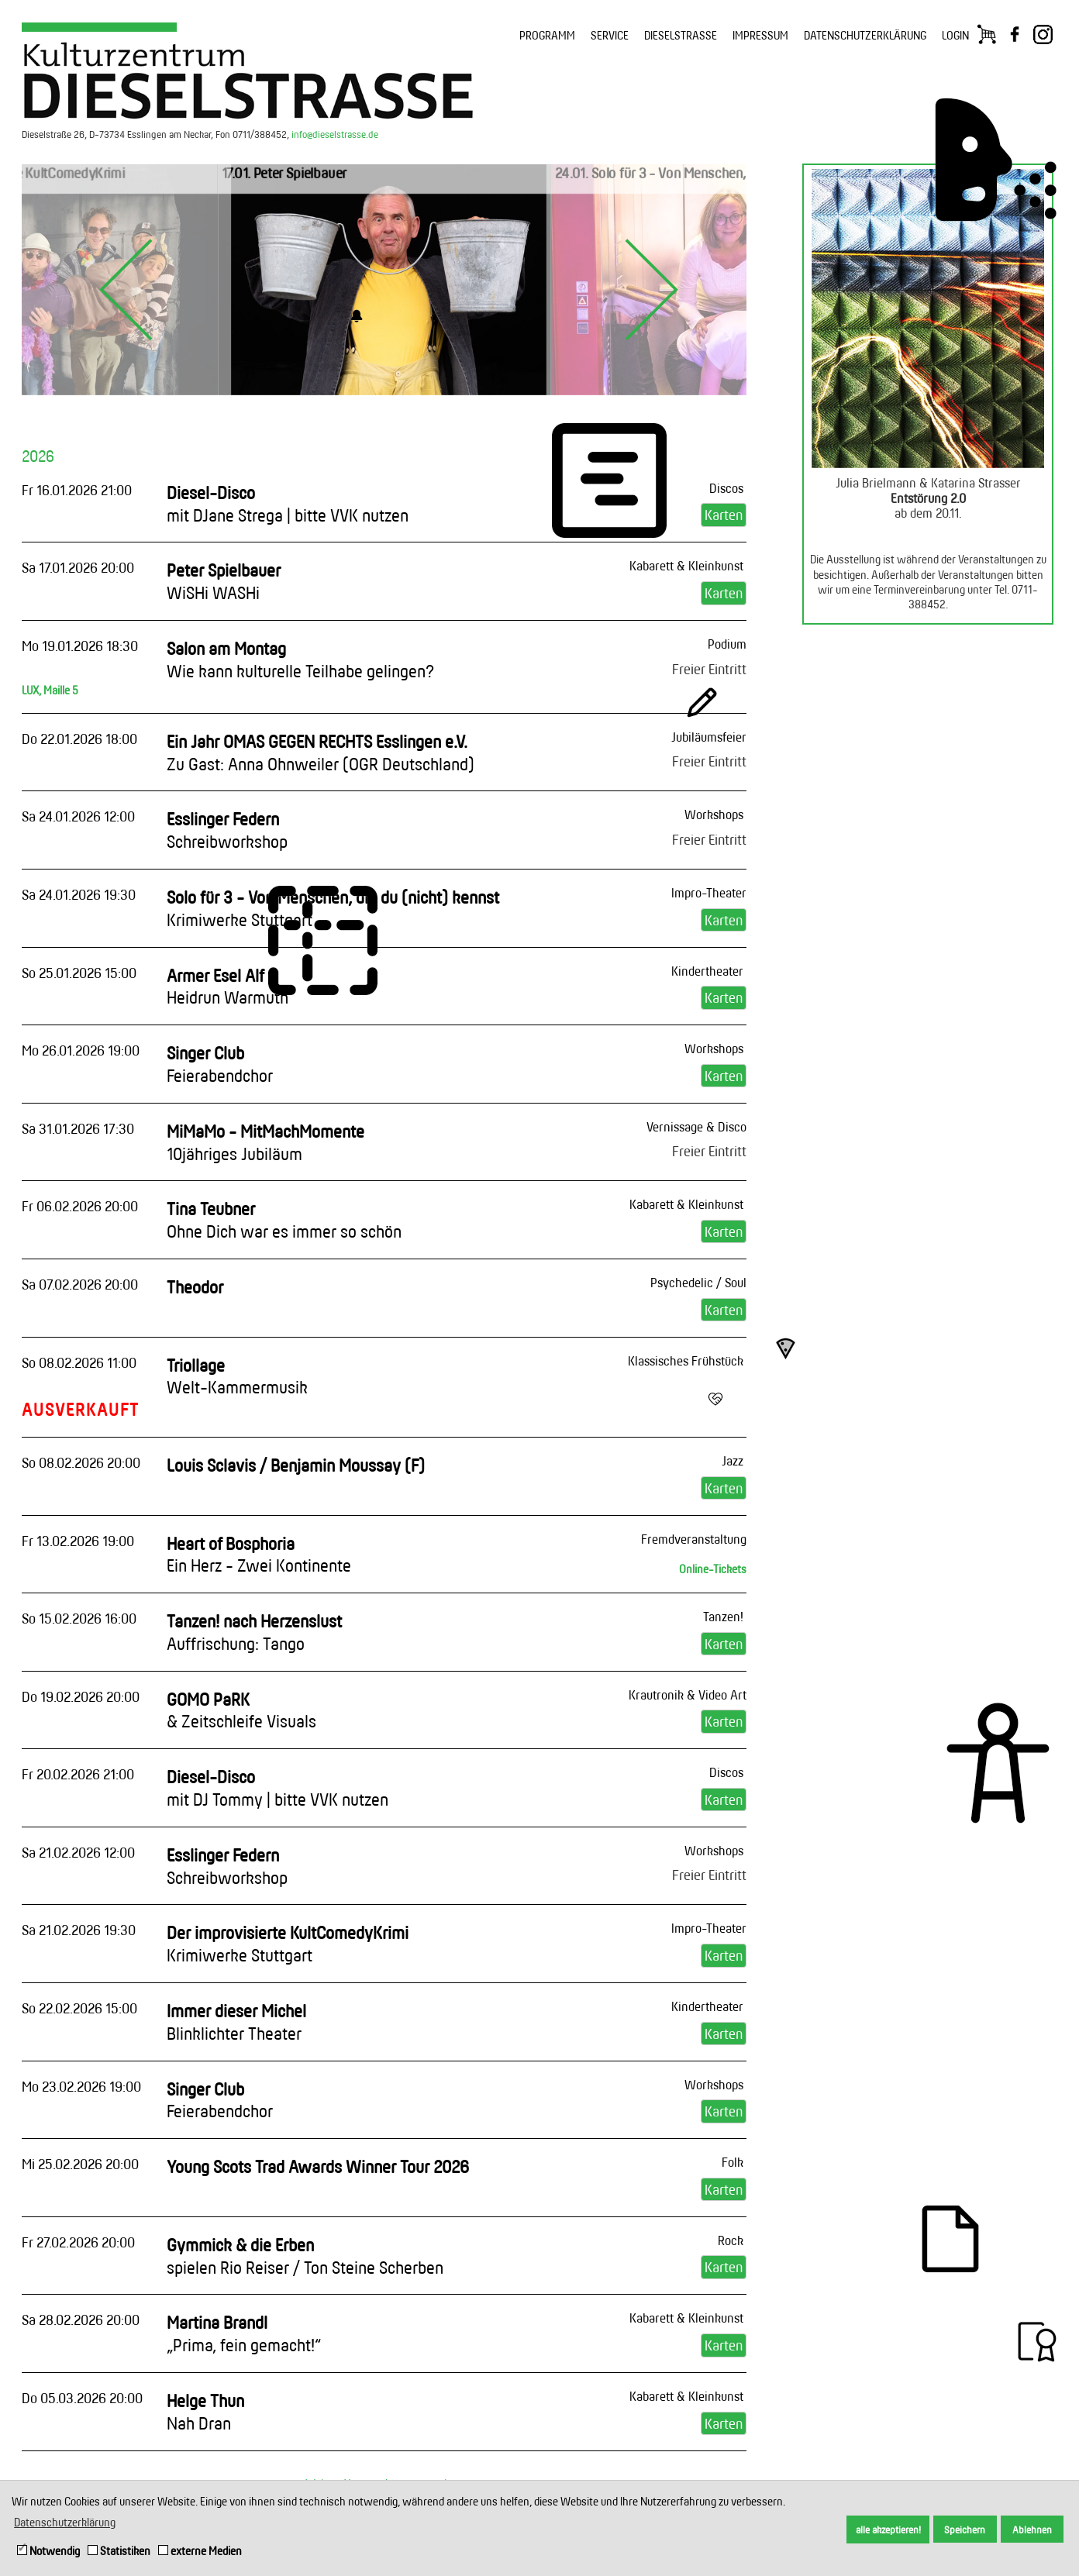 This screenshot has height=2576, width=1079. Describe the element at coordinates (1036, 2341) in the screenshot. I see `view certified or verified document` at that location.